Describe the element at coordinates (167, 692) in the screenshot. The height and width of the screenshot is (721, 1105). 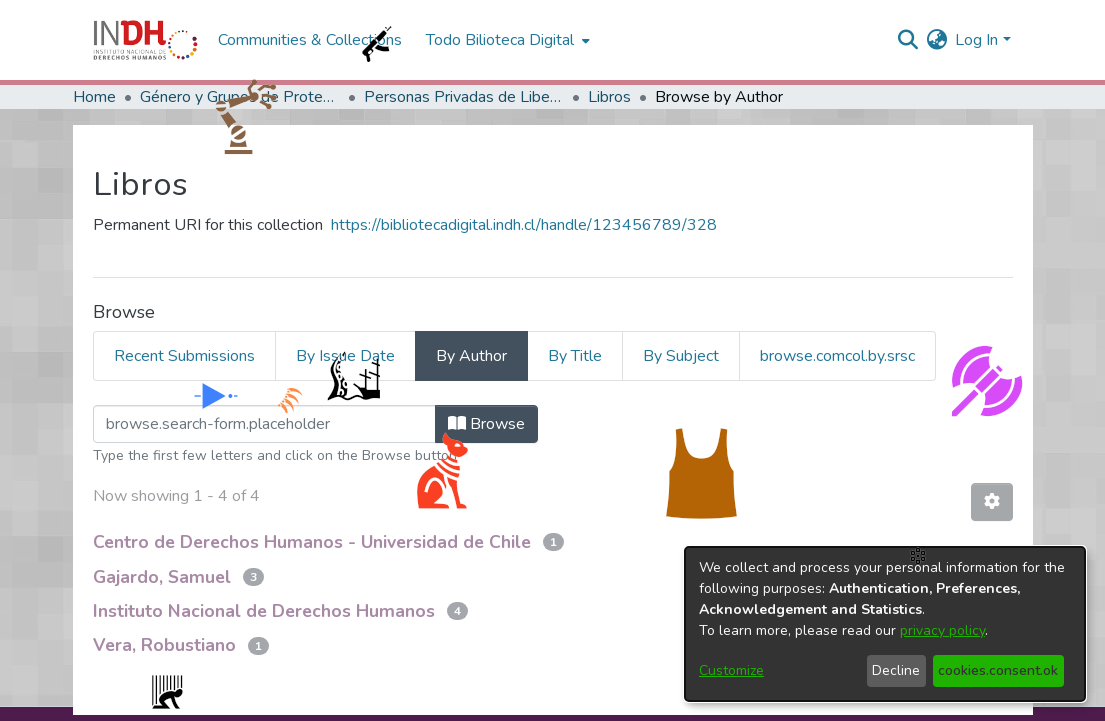
I see `indicates a defeated or game over state` at that location.